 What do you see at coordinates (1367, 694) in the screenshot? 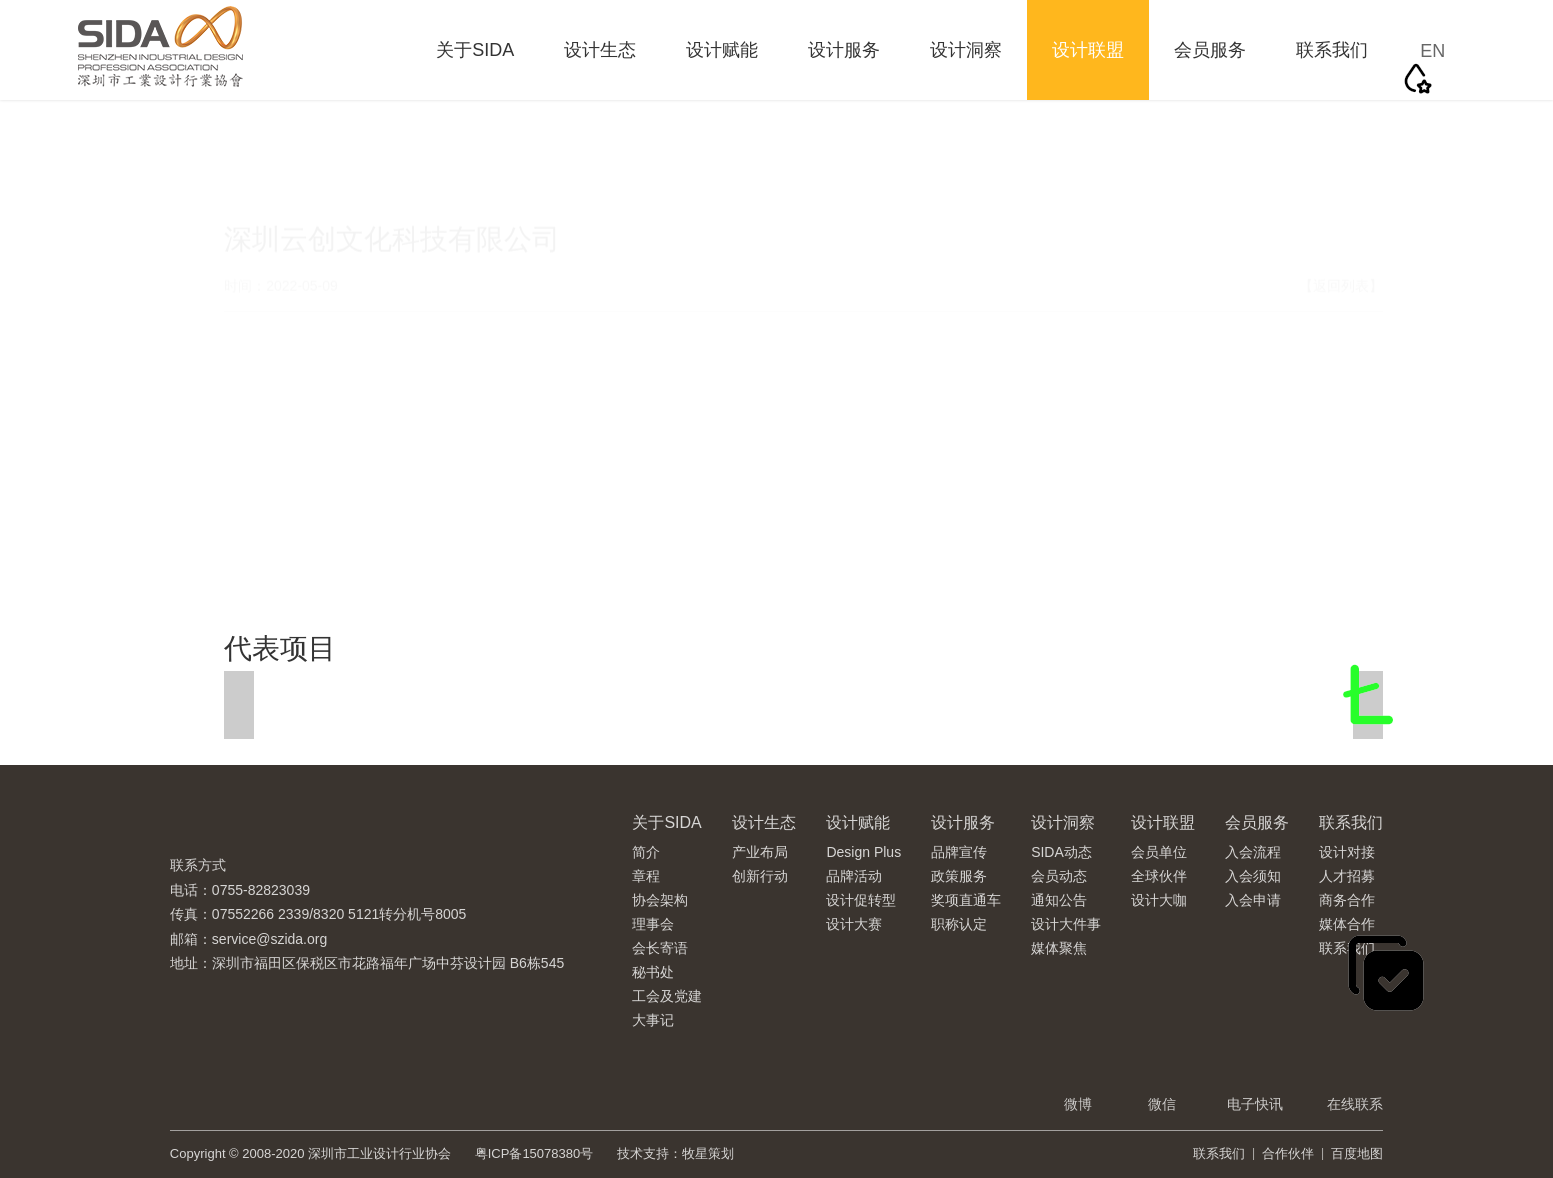
I see `indicates litecoin cryptocurrency` at bounding box center [1367, 694].